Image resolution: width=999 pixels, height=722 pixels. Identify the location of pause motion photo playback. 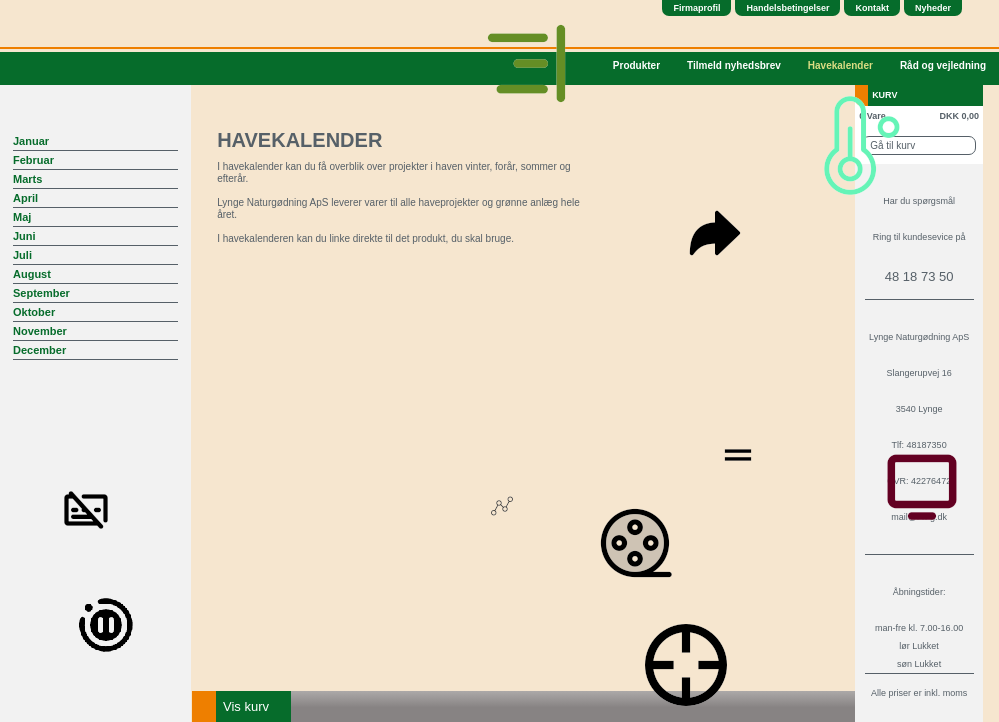
(106, 625).